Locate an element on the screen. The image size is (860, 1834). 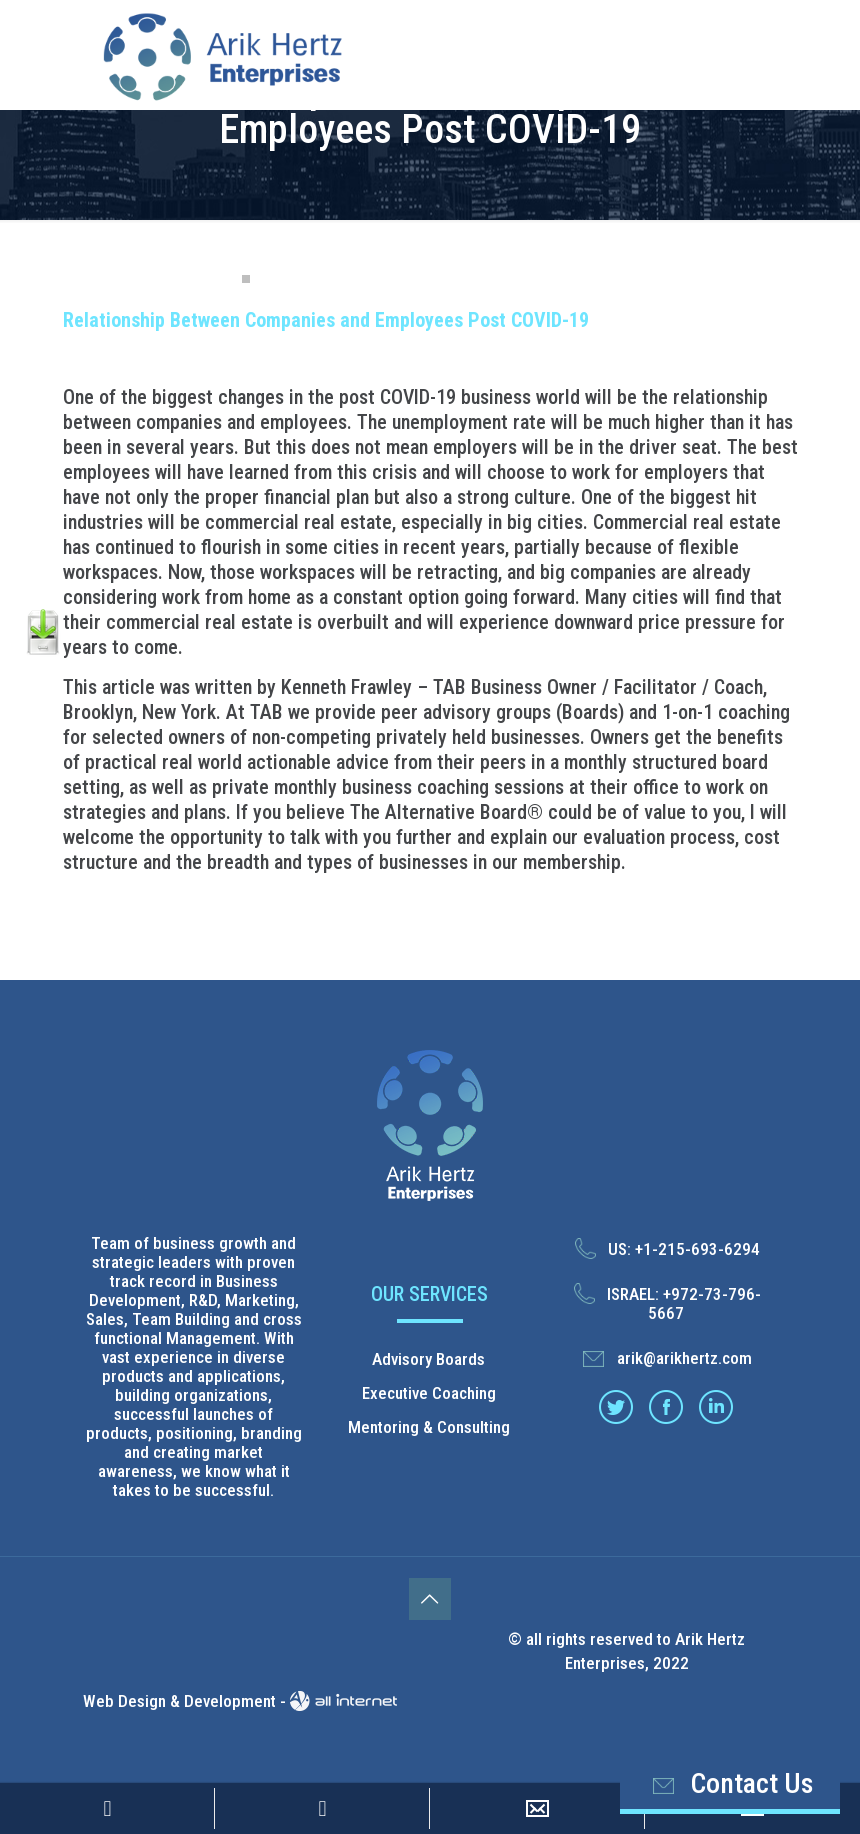
save the current document is located at coordinates (43, 633).